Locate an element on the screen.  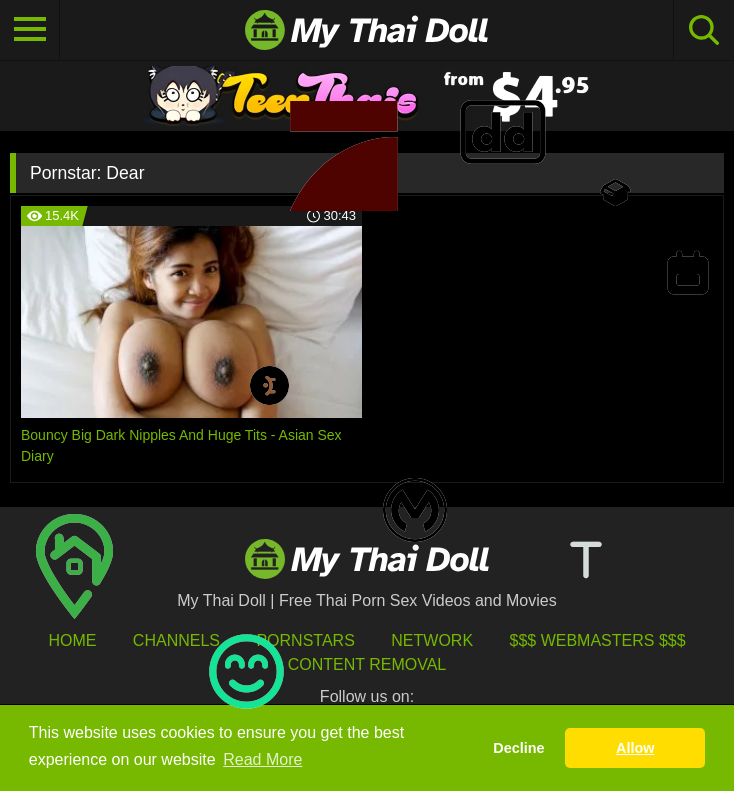
mantine UI framework logo is located at coordinates (269, 385).